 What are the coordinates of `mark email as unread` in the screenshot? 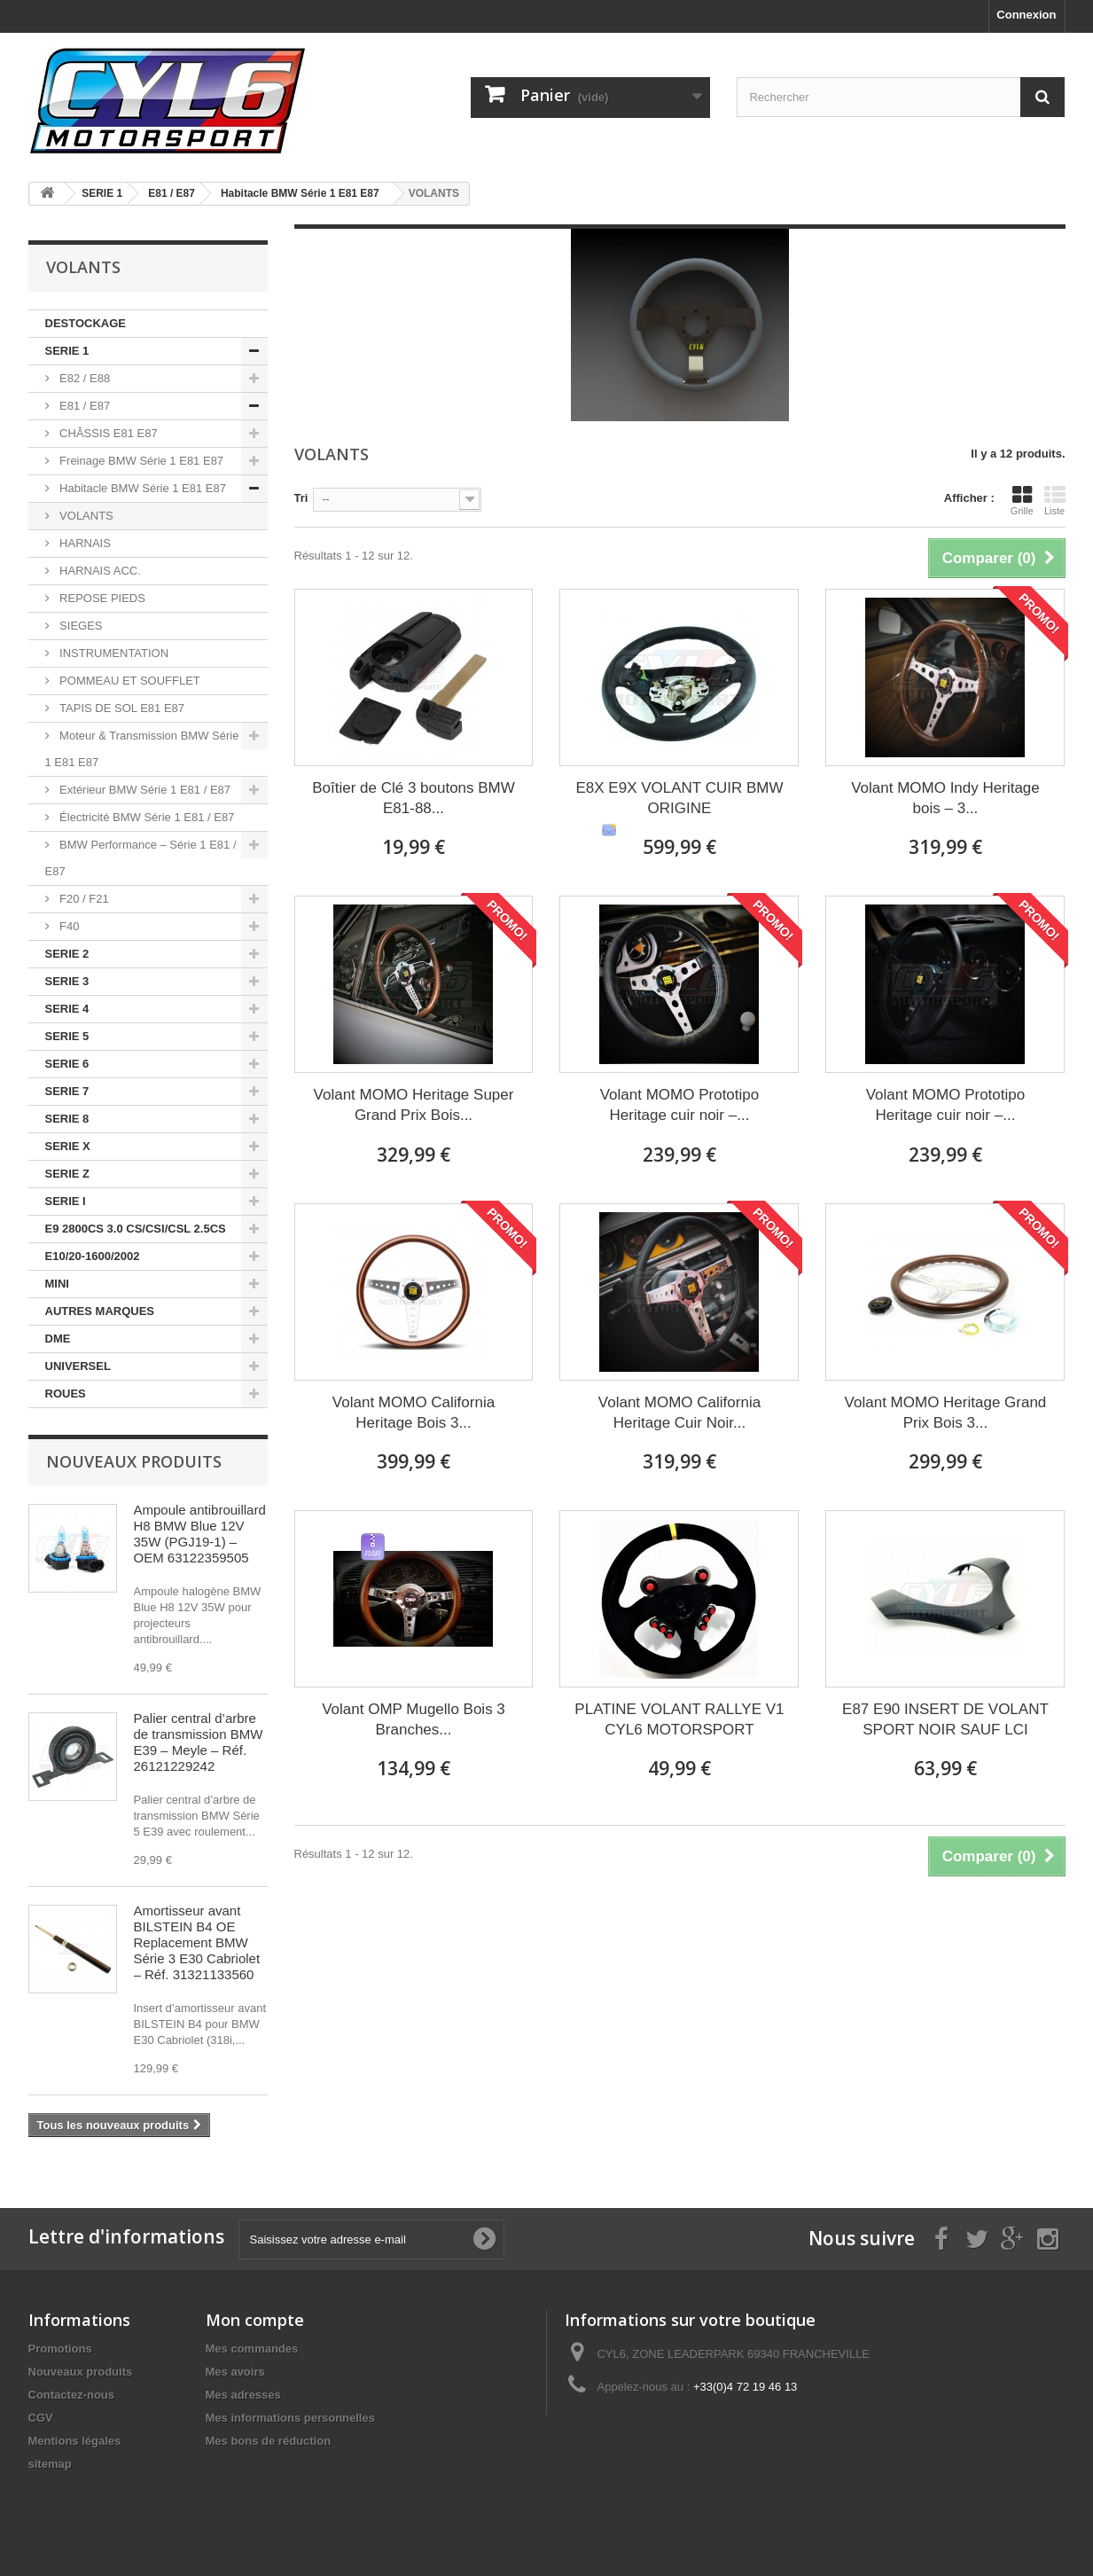 It's located at (609, 830).